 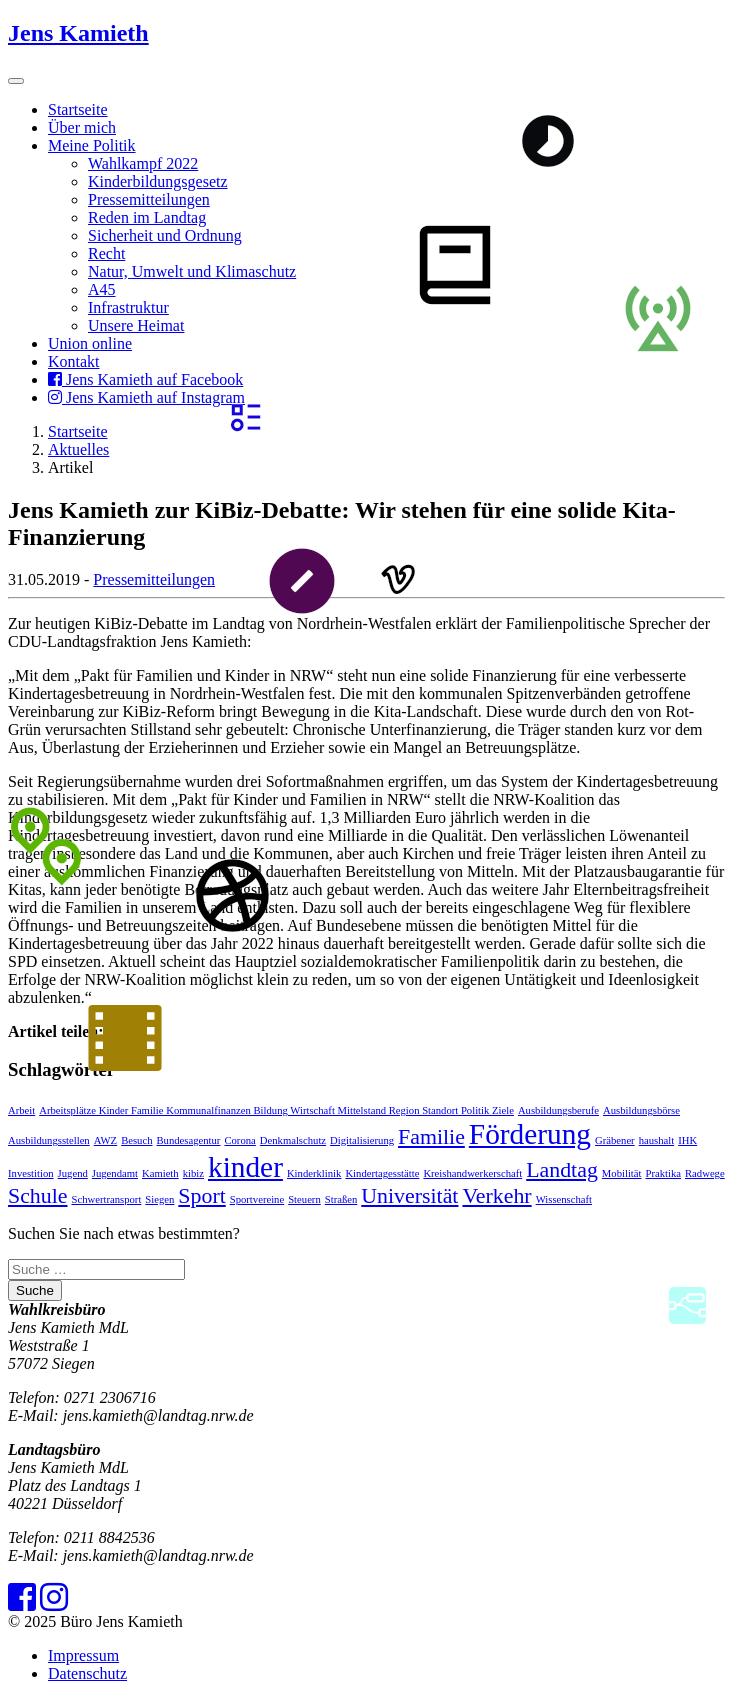 I want to click on open Node-RED flow editor, so click(x=687, y=1305).